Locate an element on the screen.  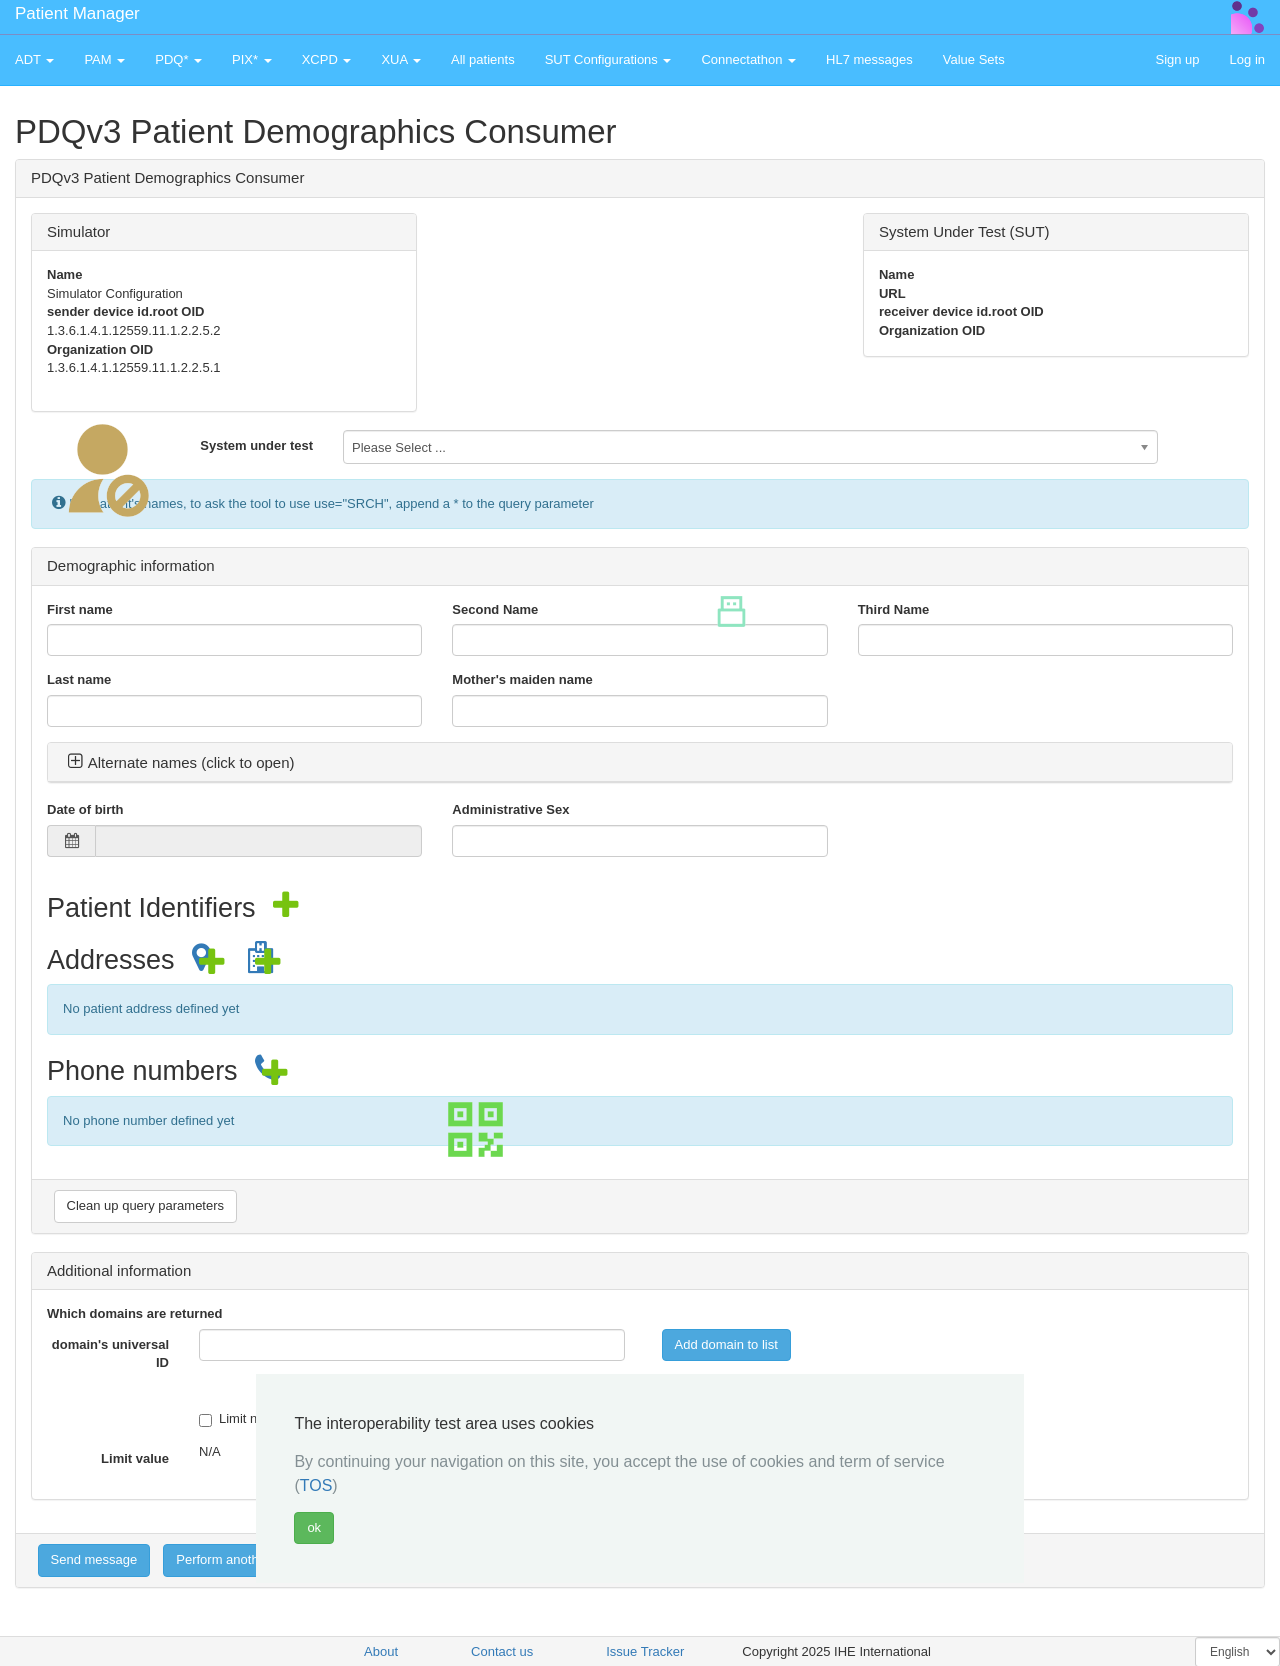
scan or generate a QR code is located at coordinates (475, 1129).